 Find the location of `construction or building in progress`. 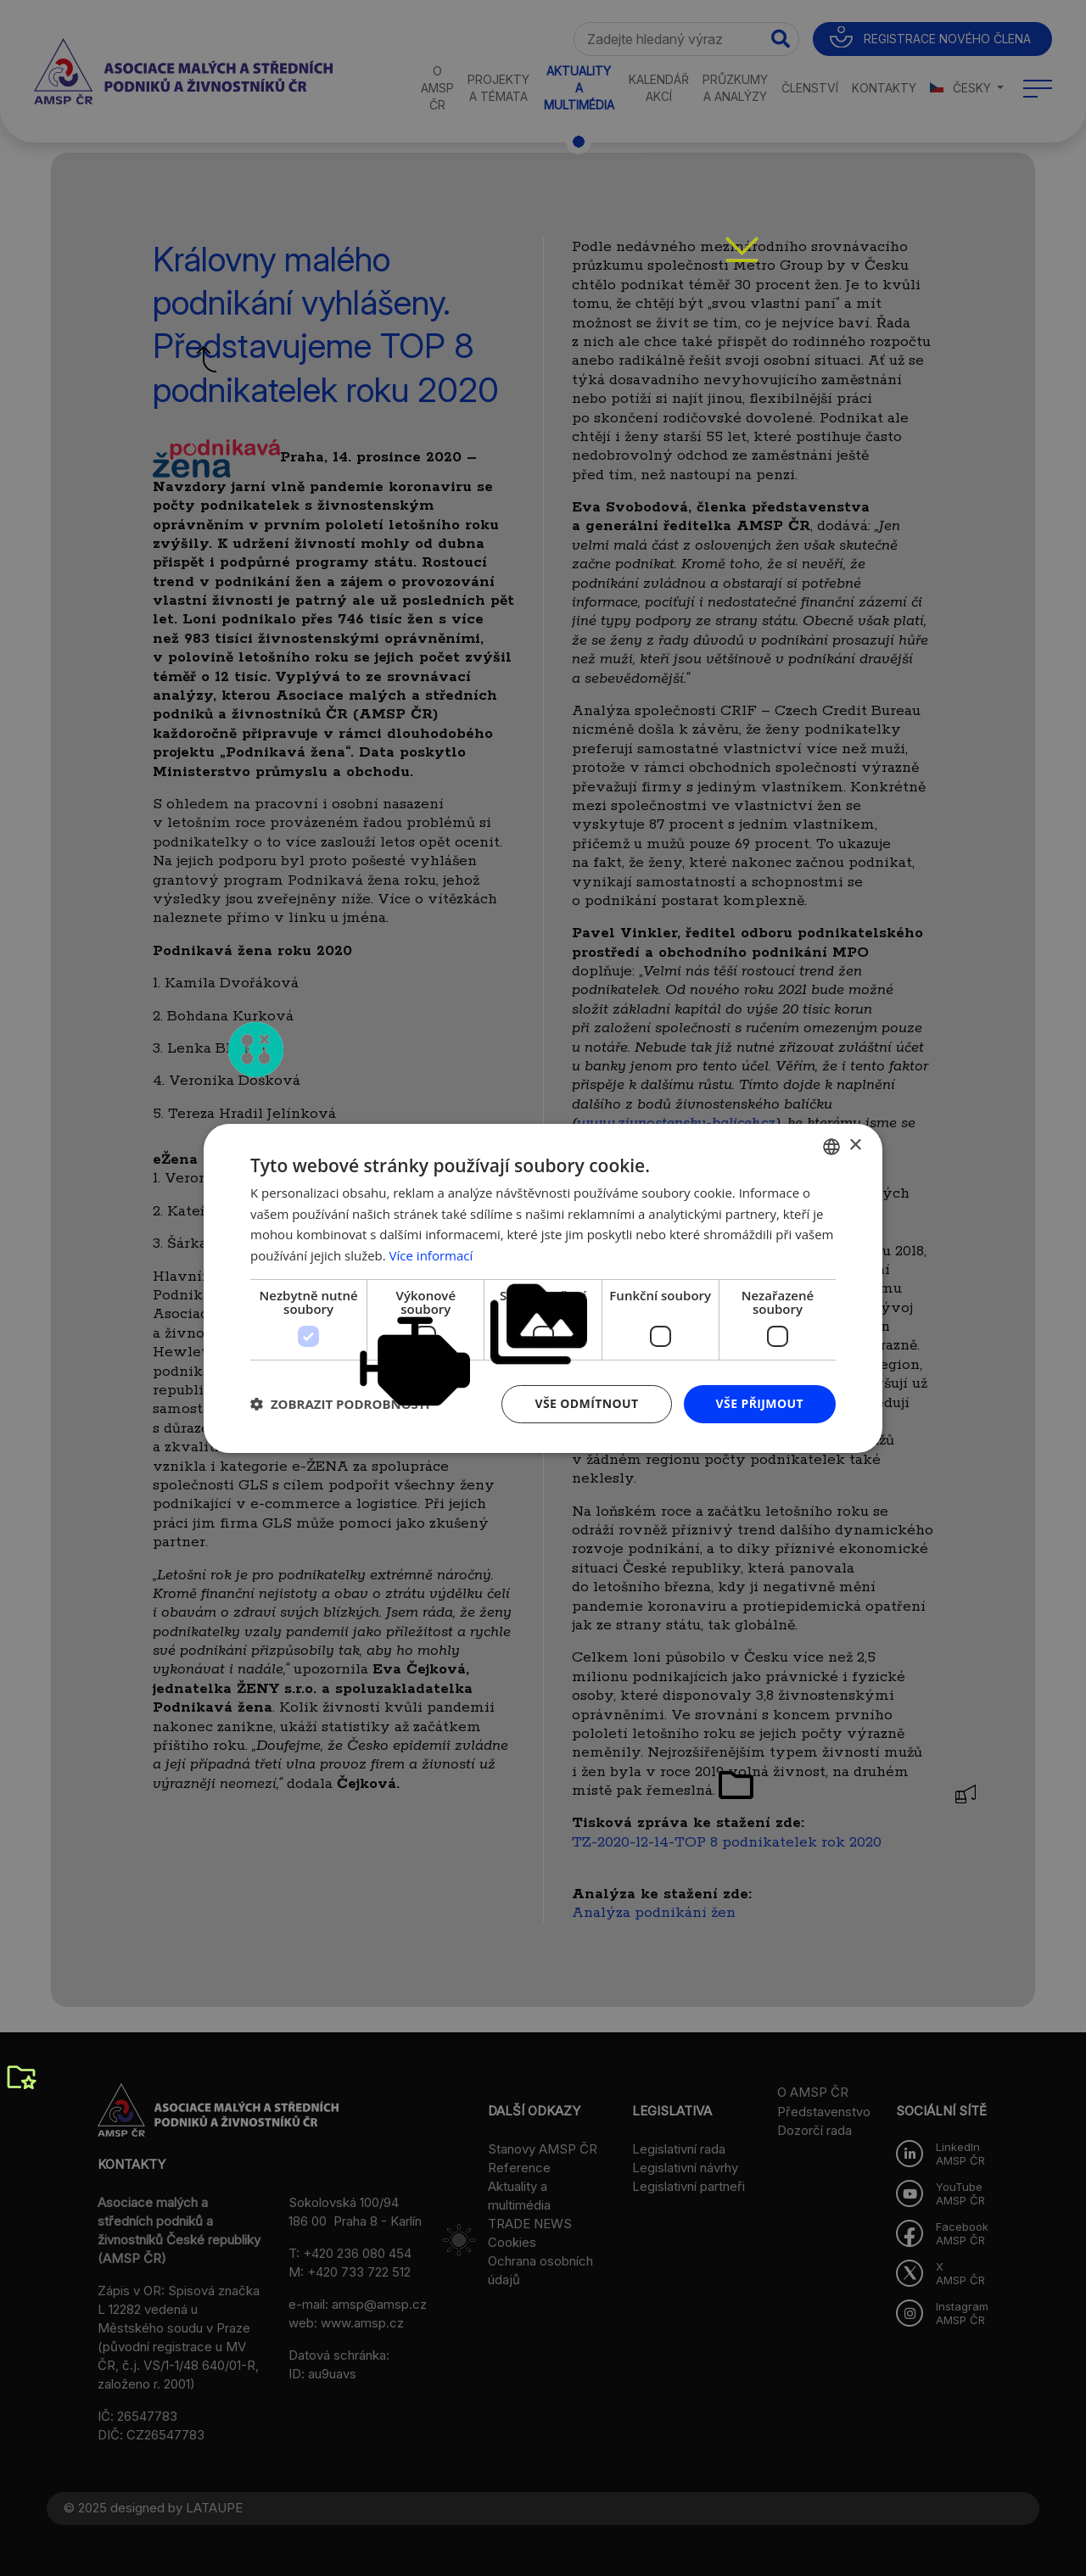

construction or building in progress is located at coordinates (966, 1795).